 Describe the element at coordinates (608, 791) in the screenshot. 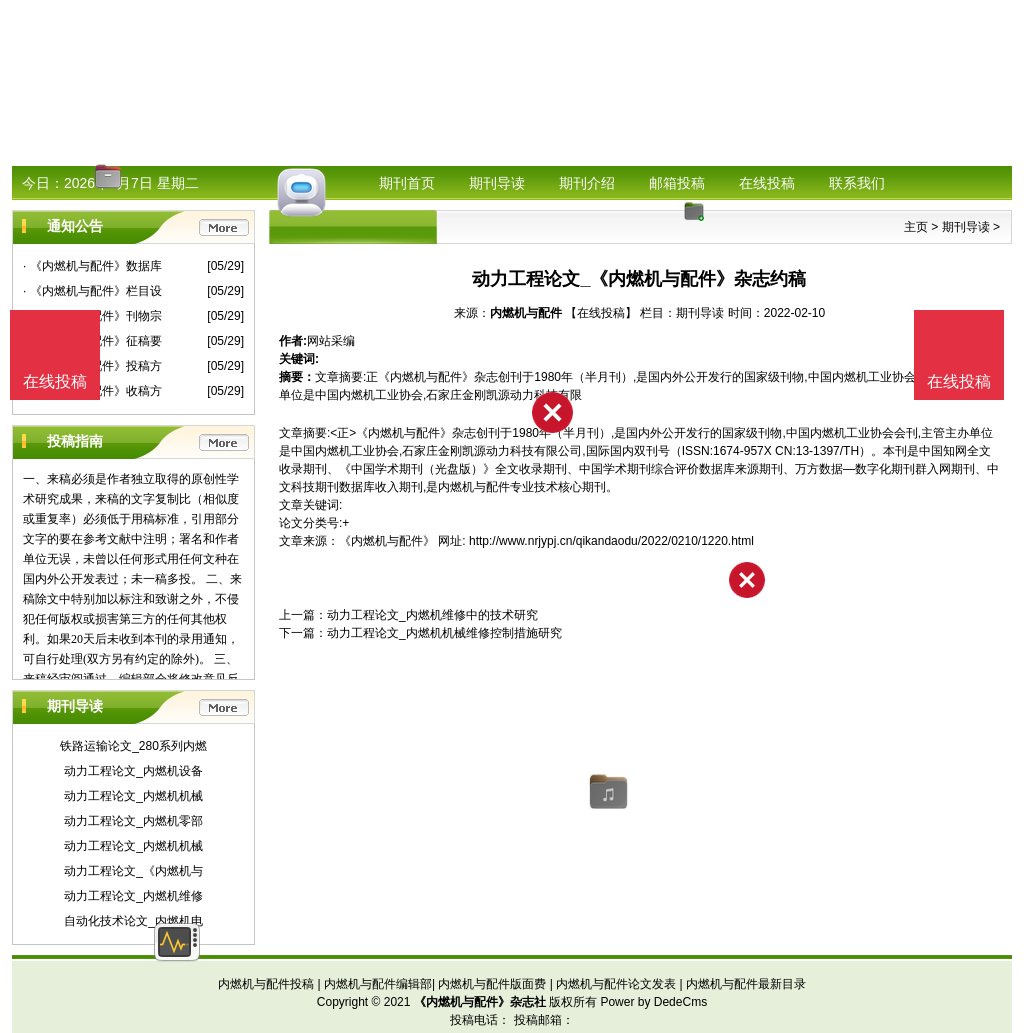

I see `open your music folder` at that location.